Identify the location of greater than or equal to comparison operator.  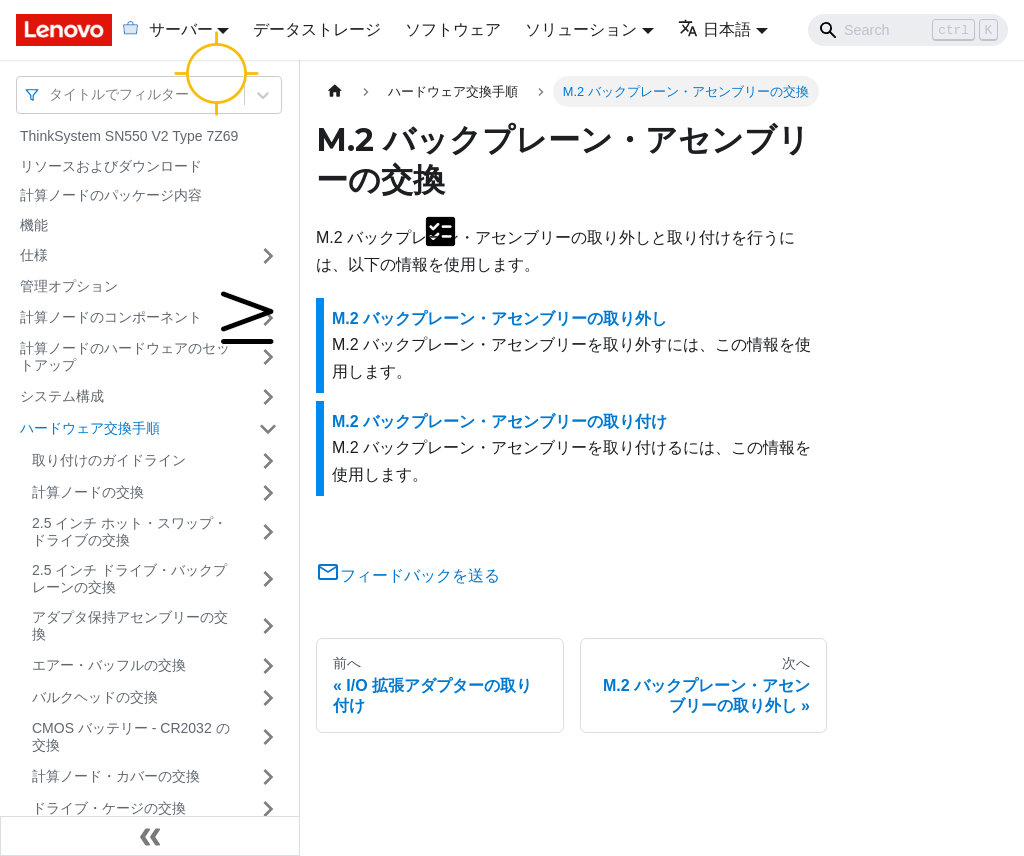
(246, 319).